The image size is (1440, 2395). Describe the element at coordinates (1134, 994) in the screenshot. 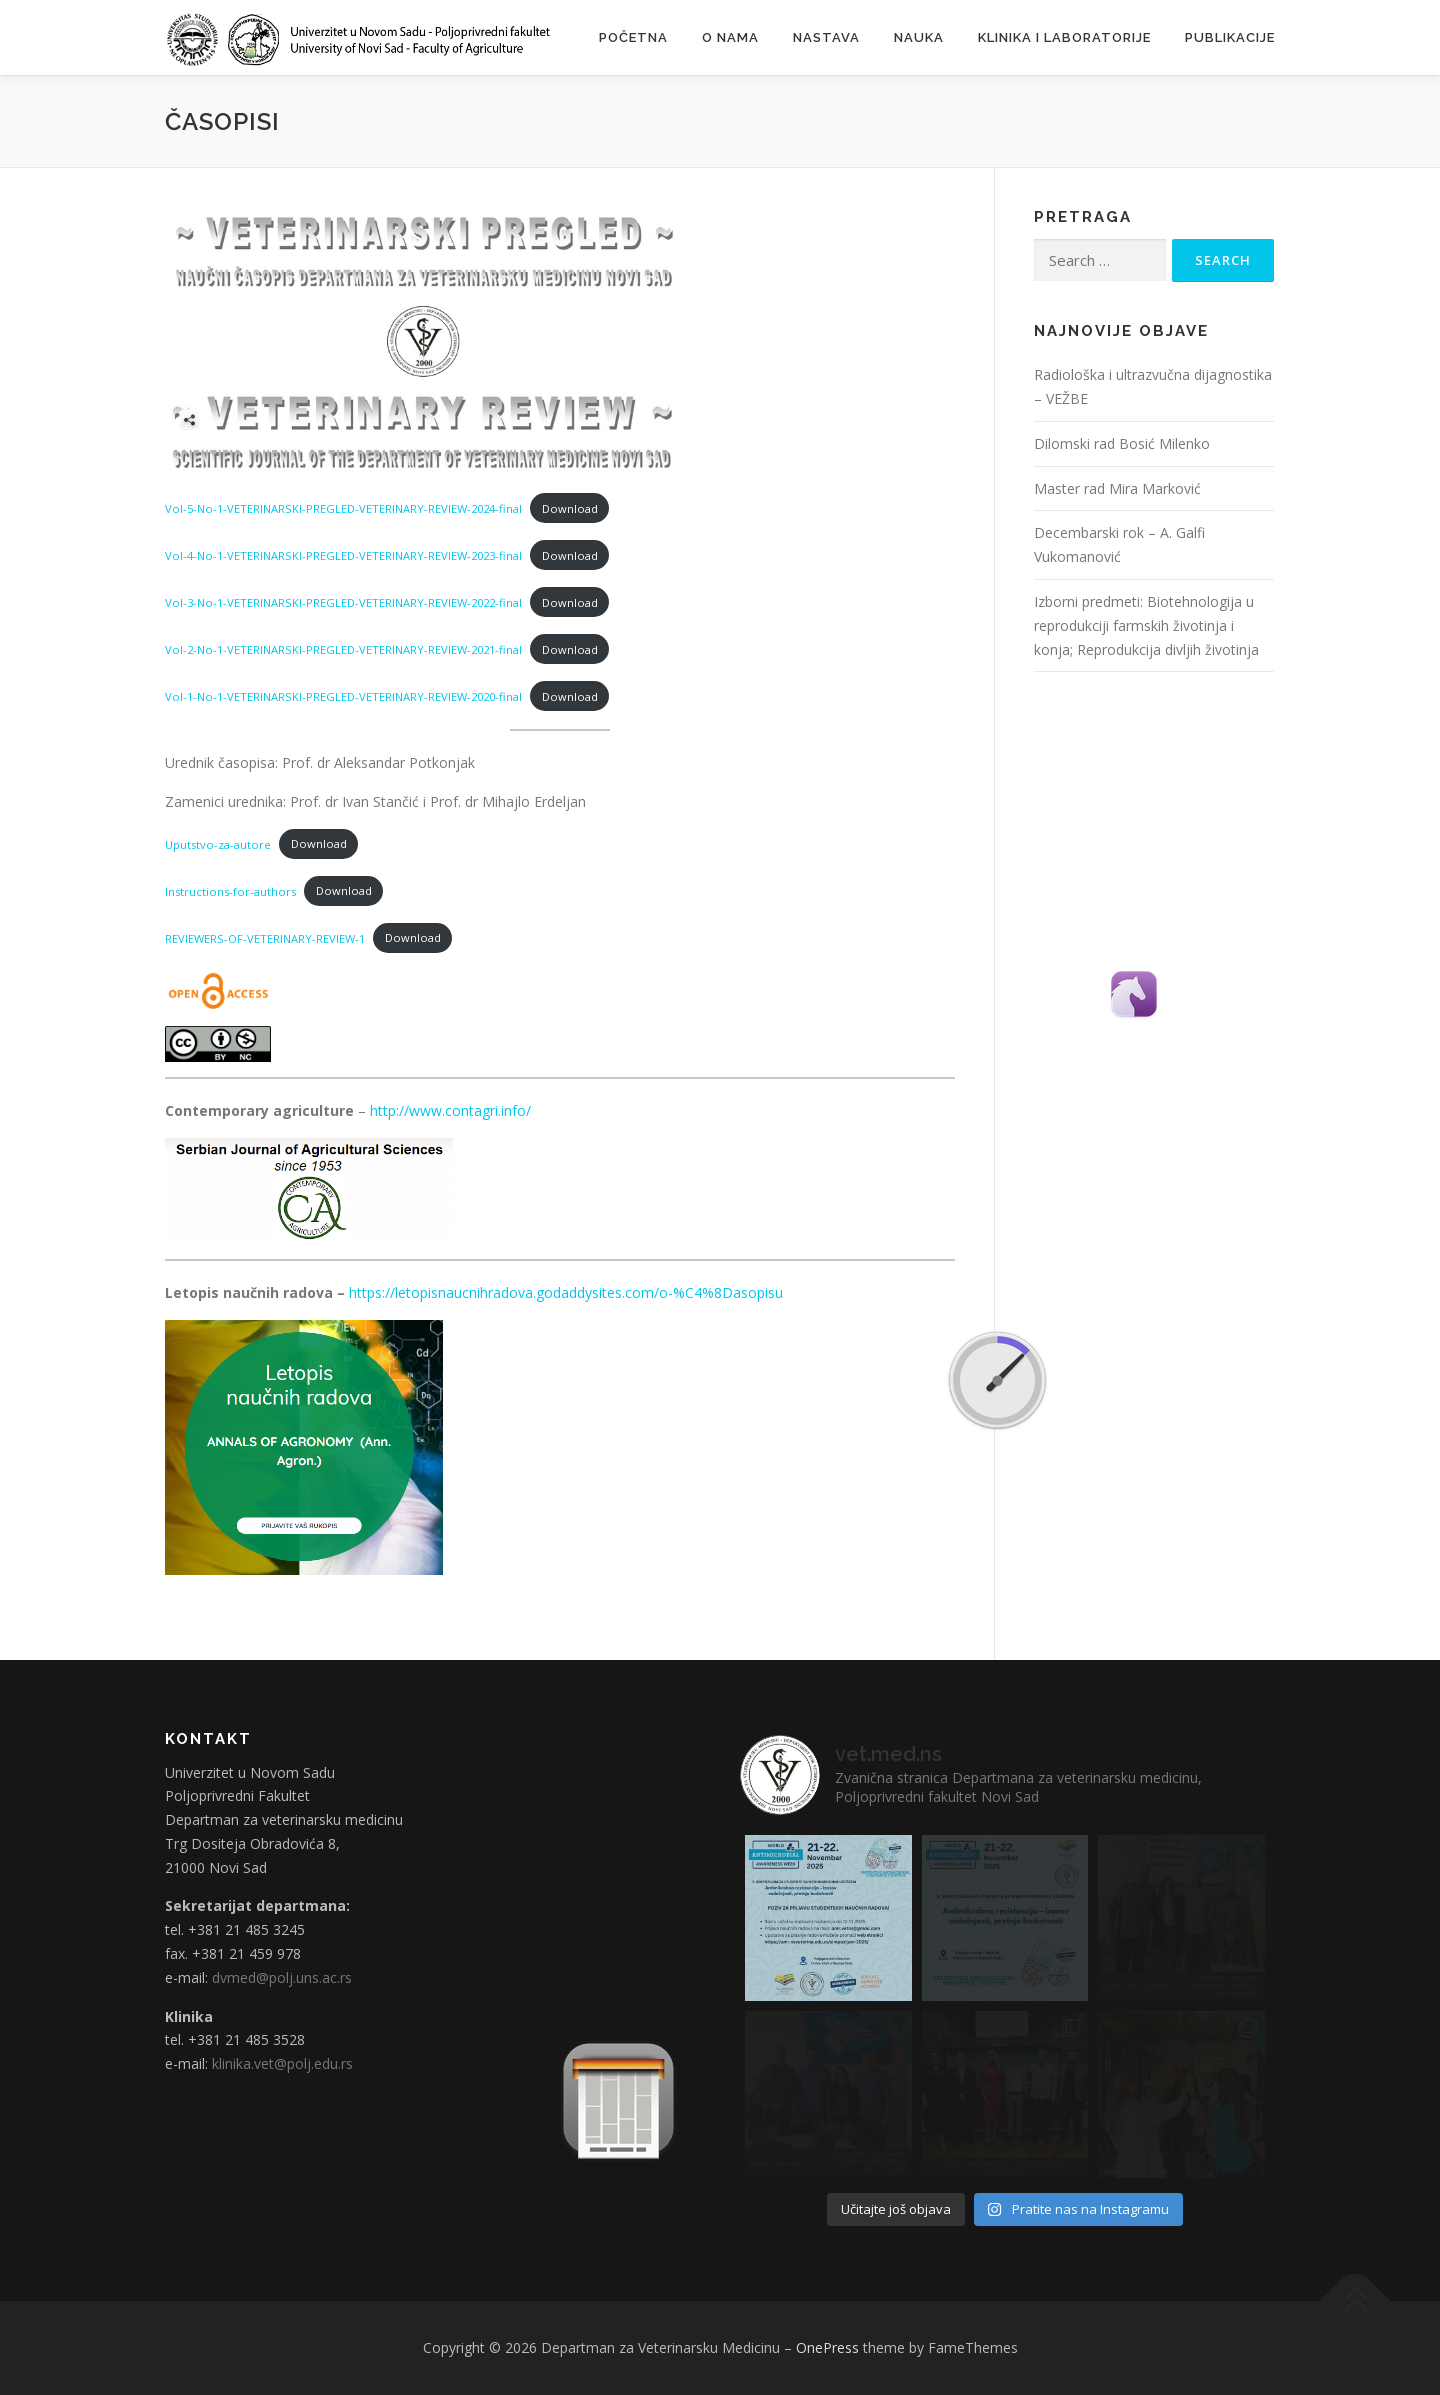

I see `open anjuta integrated development environment` at that location.